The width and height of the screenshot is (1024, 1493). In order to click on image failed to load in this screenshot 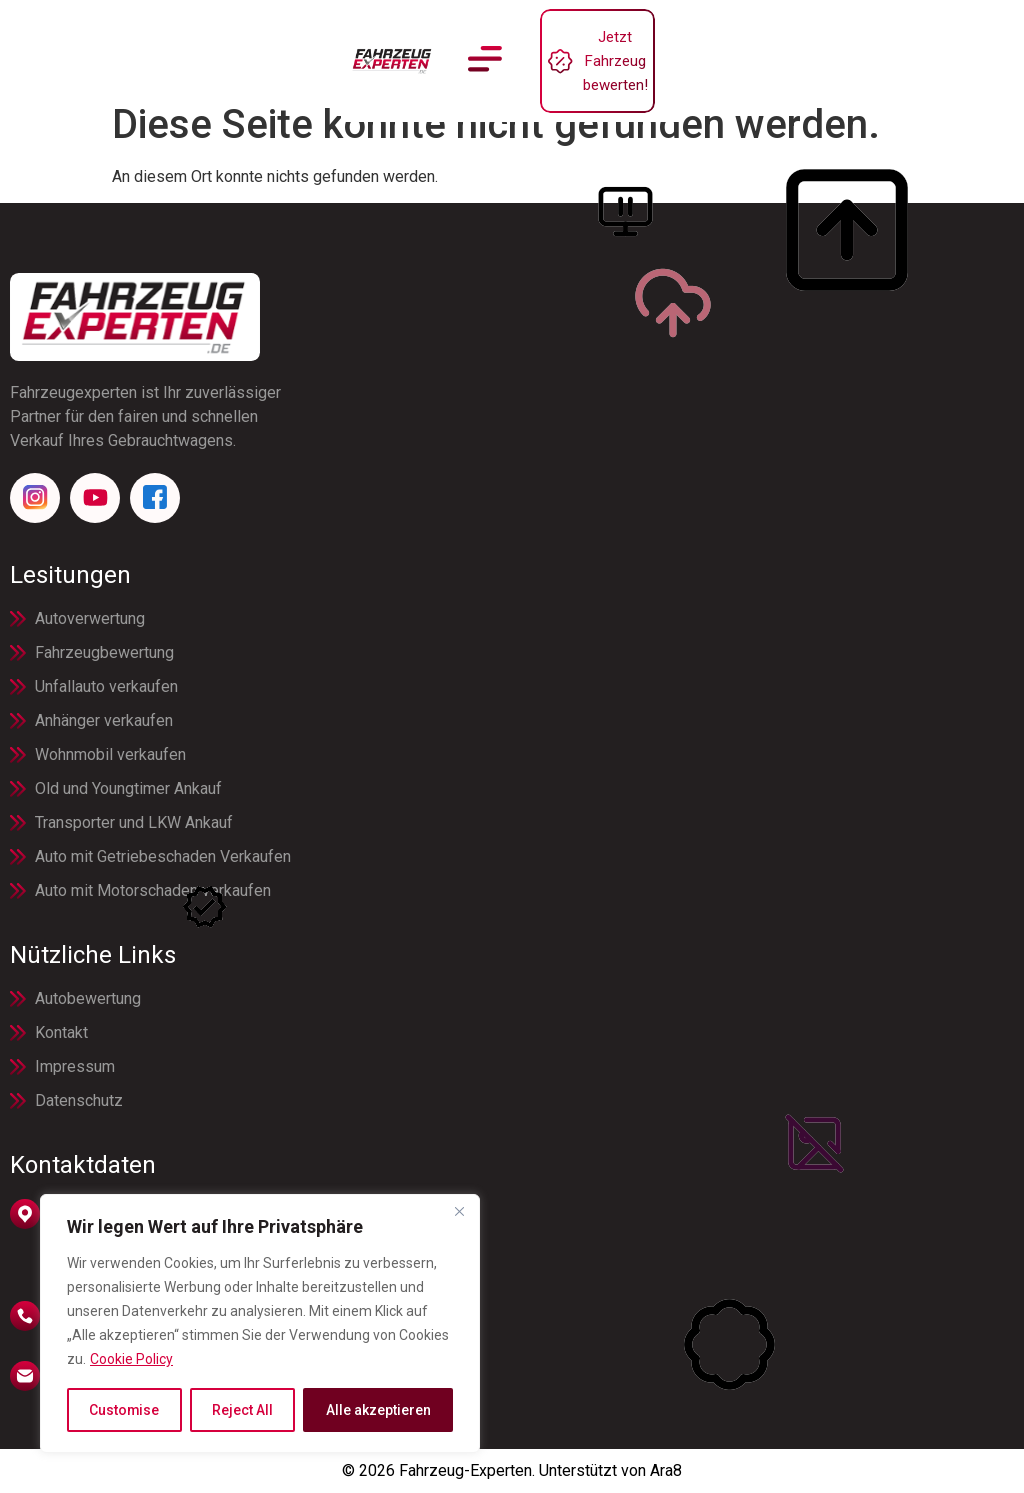, I will do `click(814, 1143)`.